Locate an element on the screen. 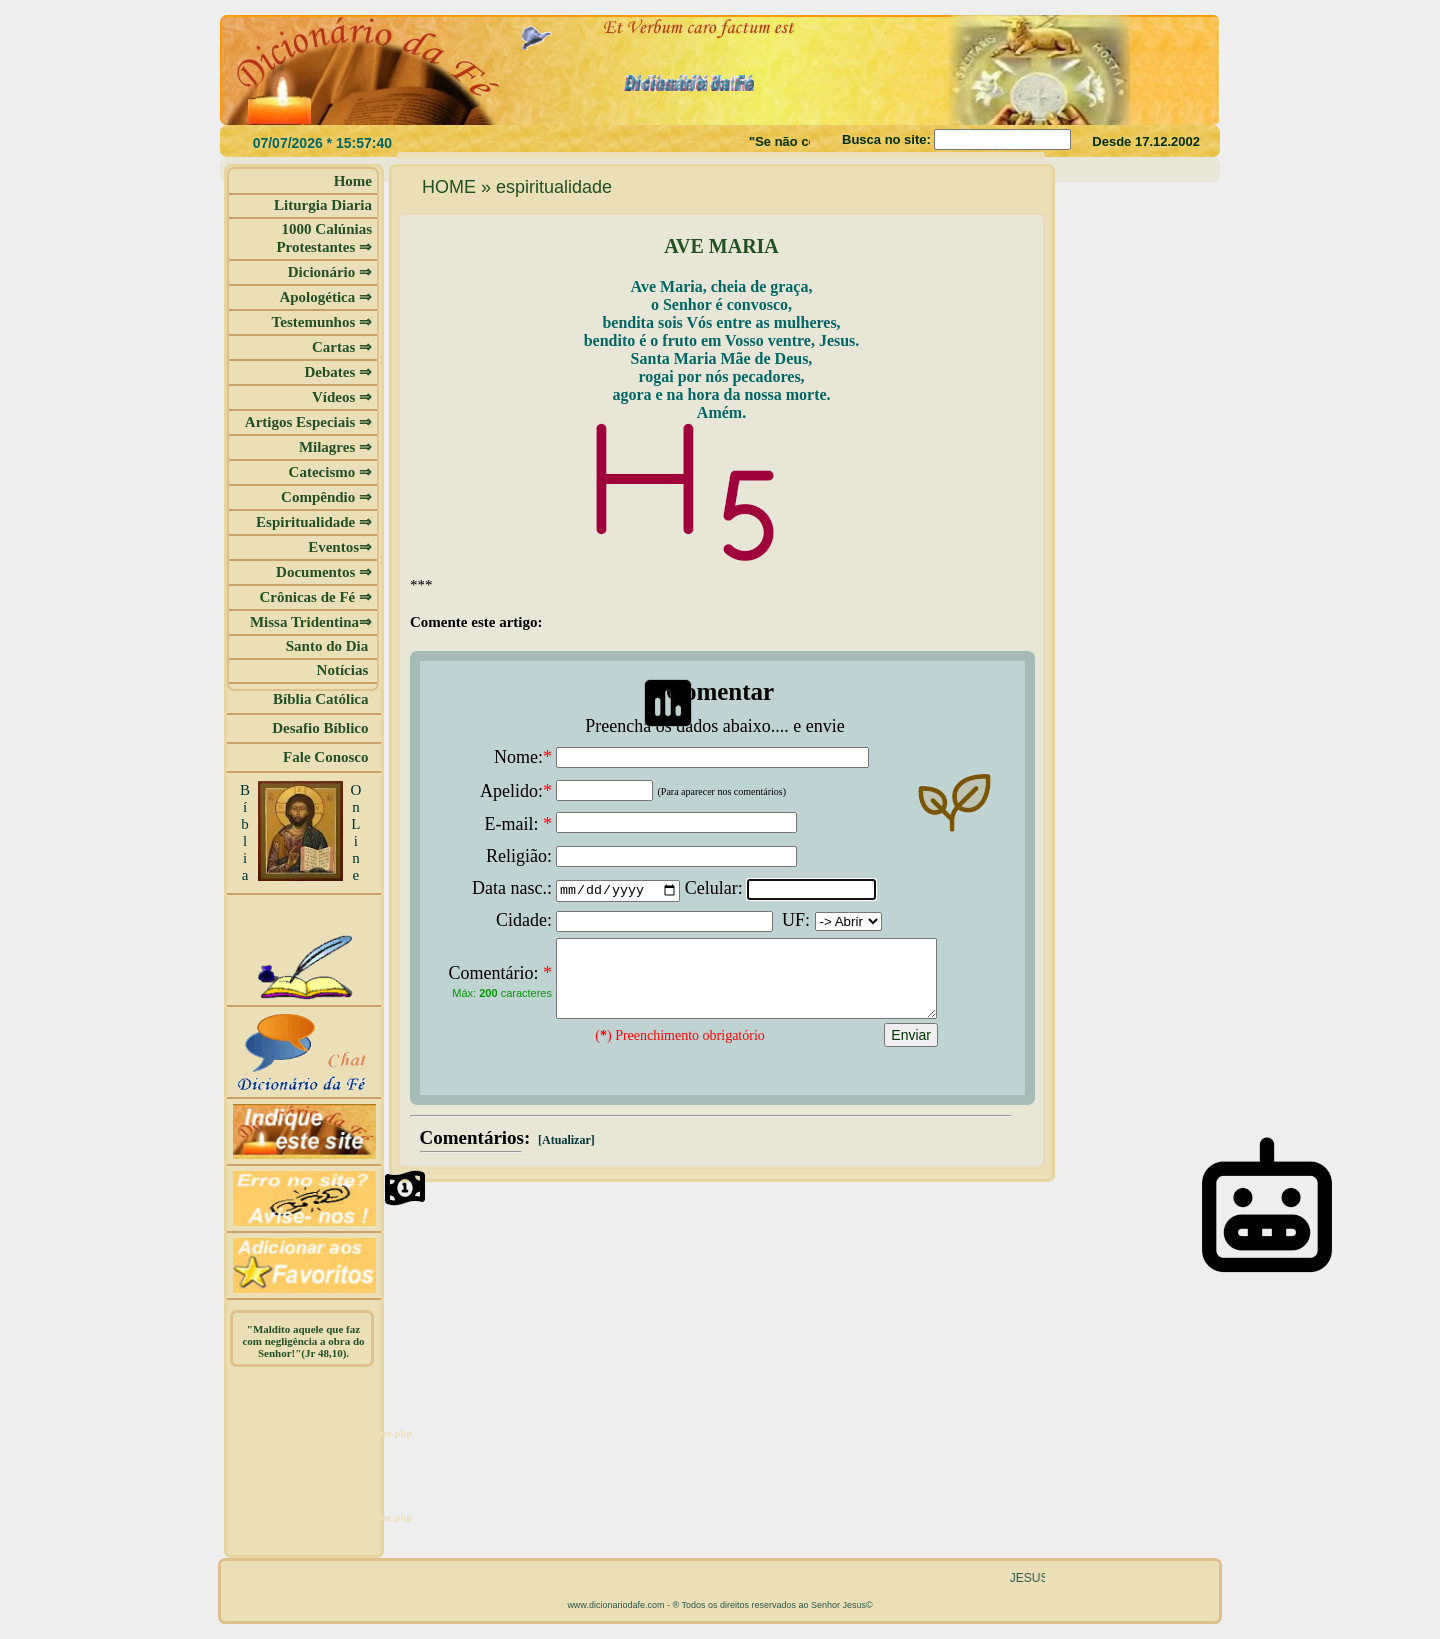 The width and height of the screenshot is (1440, 1639). view plant care or gardening features is located at coordinates (954, 800).